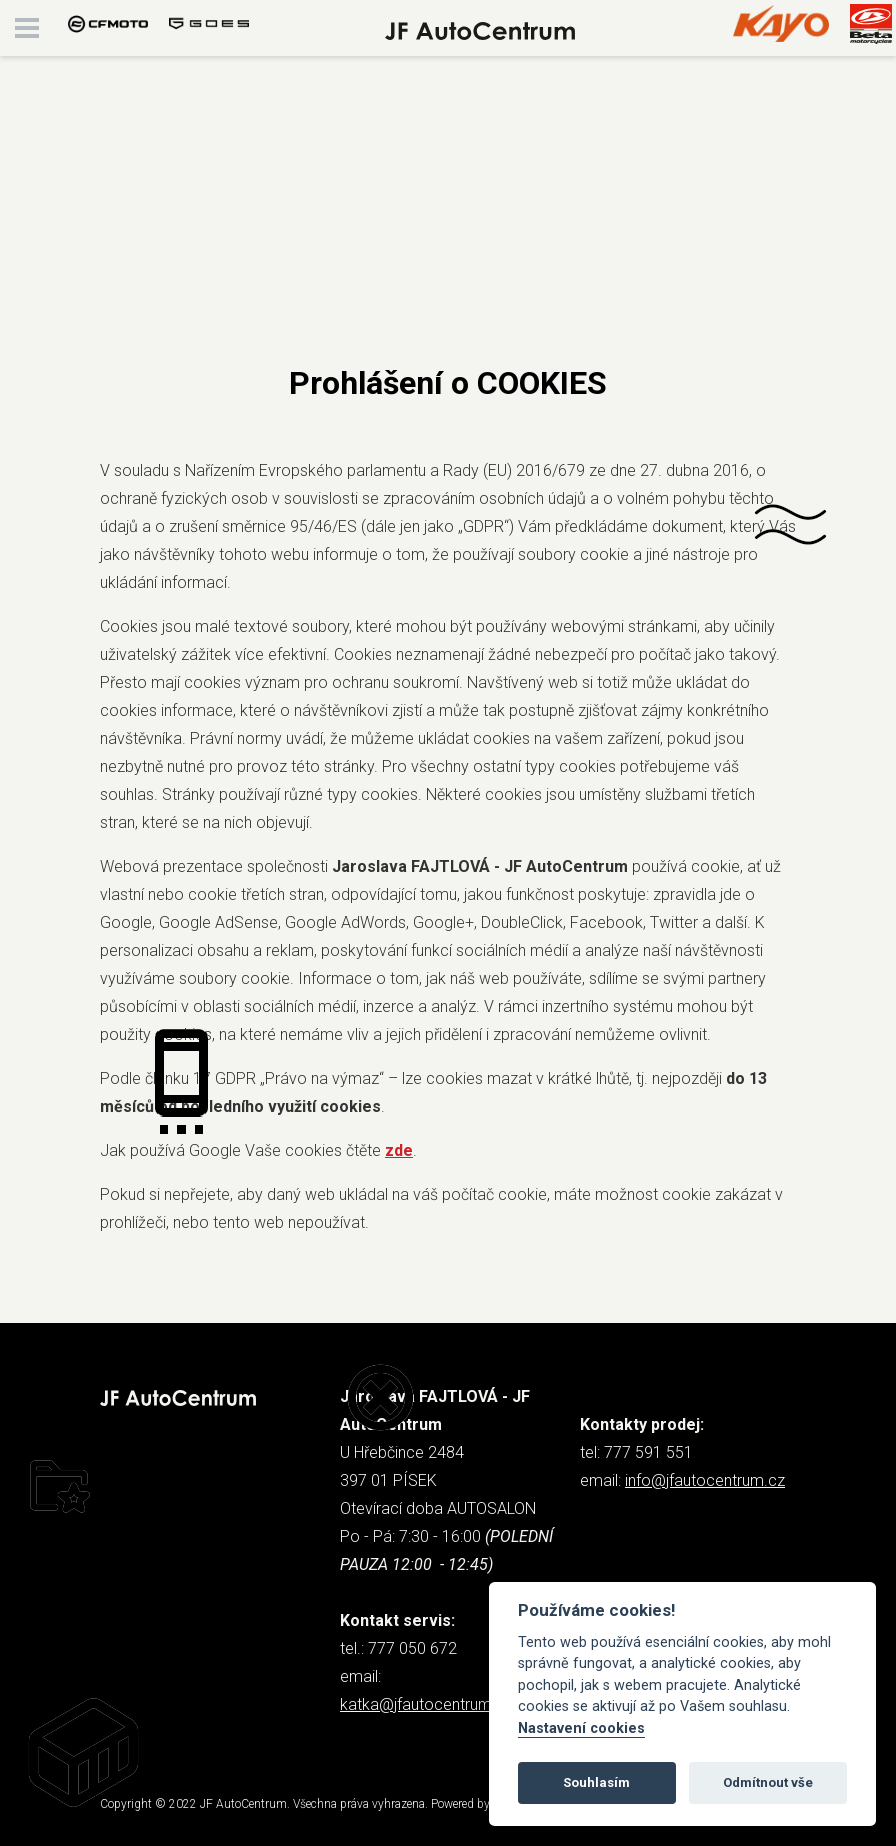 The height and width of the screenshot is (1846, 896). What do you see at coordinates (181, 1081) in the screenshot?
I see `access mobile device settings` at bounding box center [181, 1081].